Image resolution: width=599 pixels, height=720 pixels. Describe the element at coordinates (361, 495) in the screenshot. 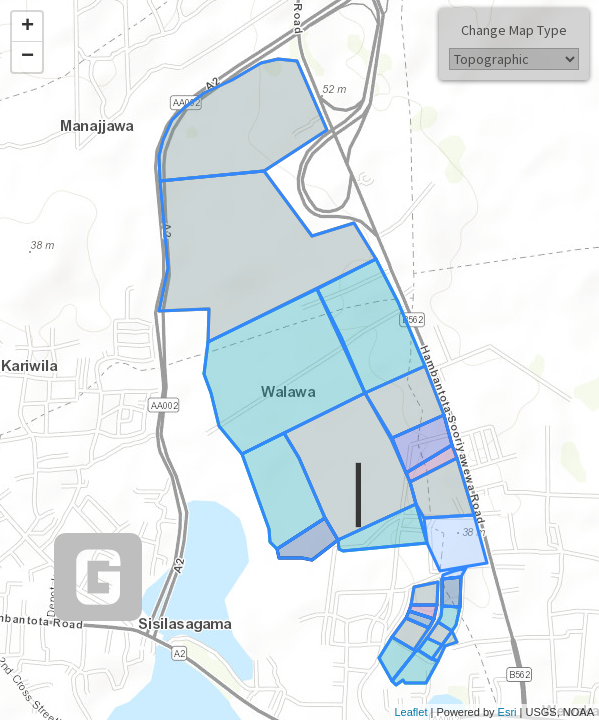

I see `visual divider between UI elements` at that location.